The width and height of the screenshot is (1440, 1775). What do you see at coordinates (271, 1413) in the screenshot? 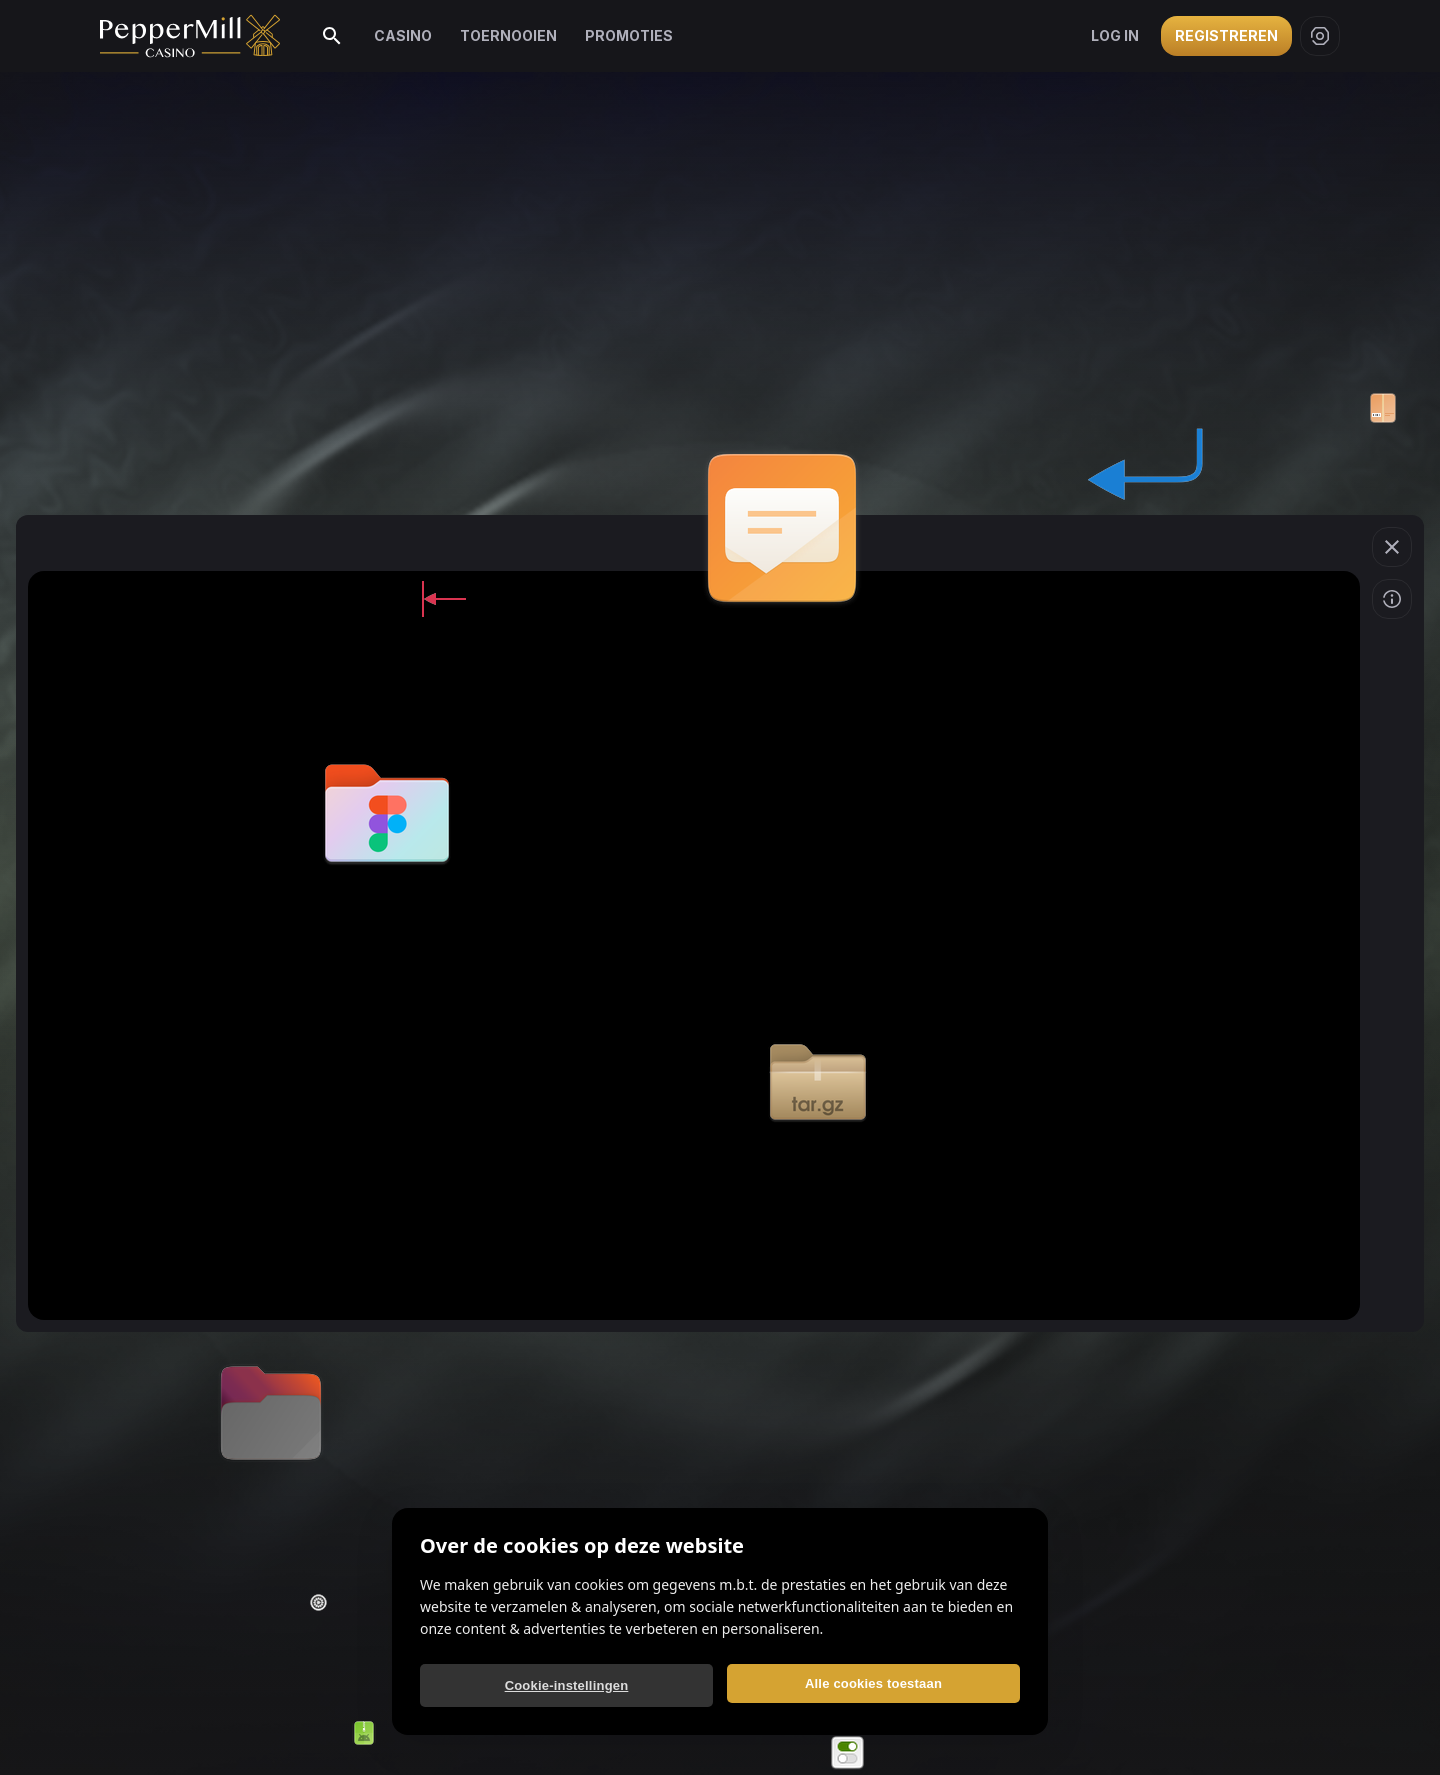
I see `open folder containing files or documents` at bounding box center [271, 1413].